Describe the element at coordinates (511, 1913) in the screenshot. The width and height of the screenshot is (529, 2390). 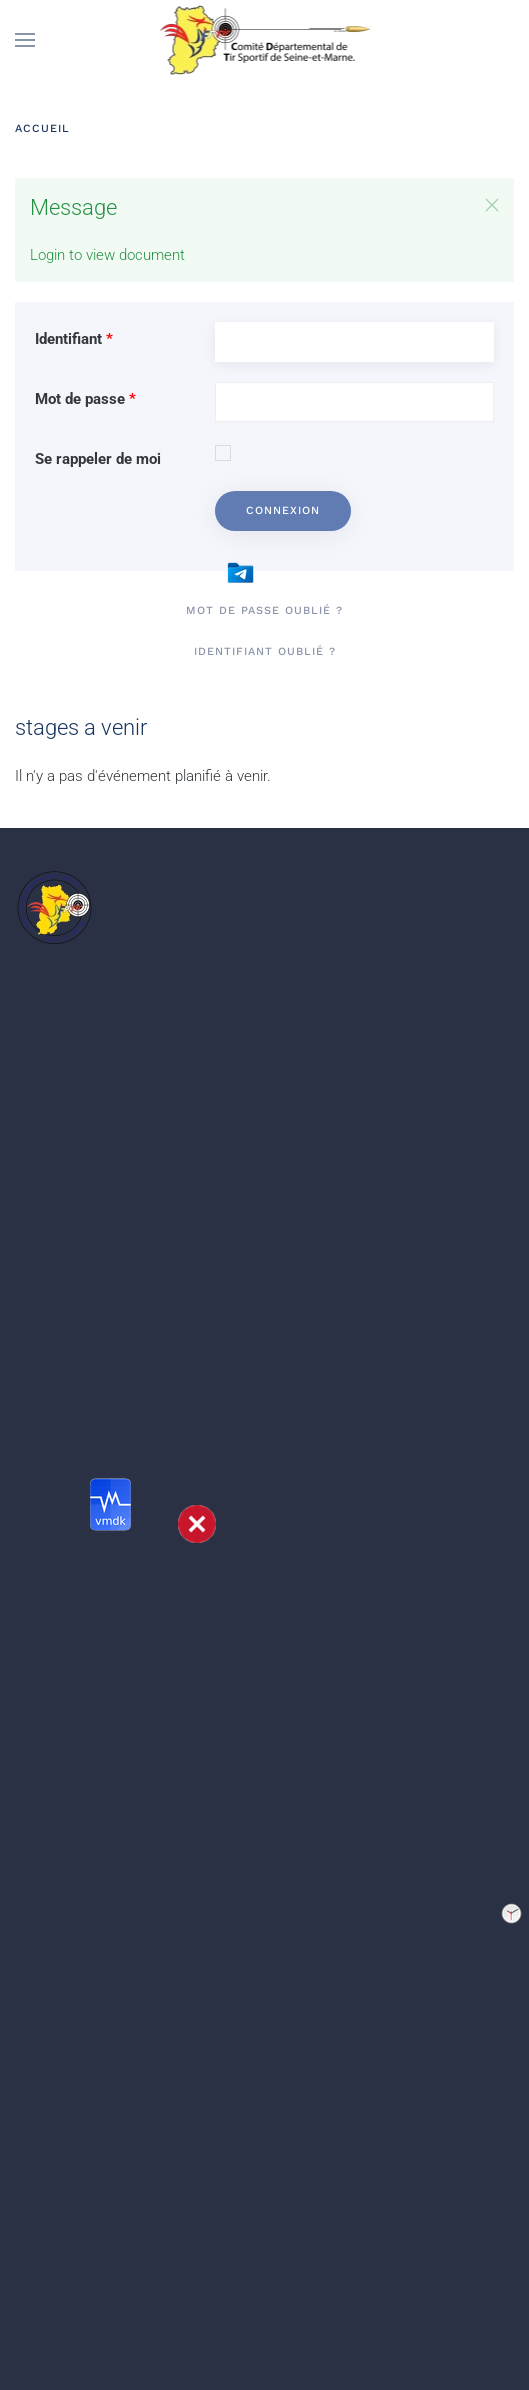
I see `open date and time settings` at that location.